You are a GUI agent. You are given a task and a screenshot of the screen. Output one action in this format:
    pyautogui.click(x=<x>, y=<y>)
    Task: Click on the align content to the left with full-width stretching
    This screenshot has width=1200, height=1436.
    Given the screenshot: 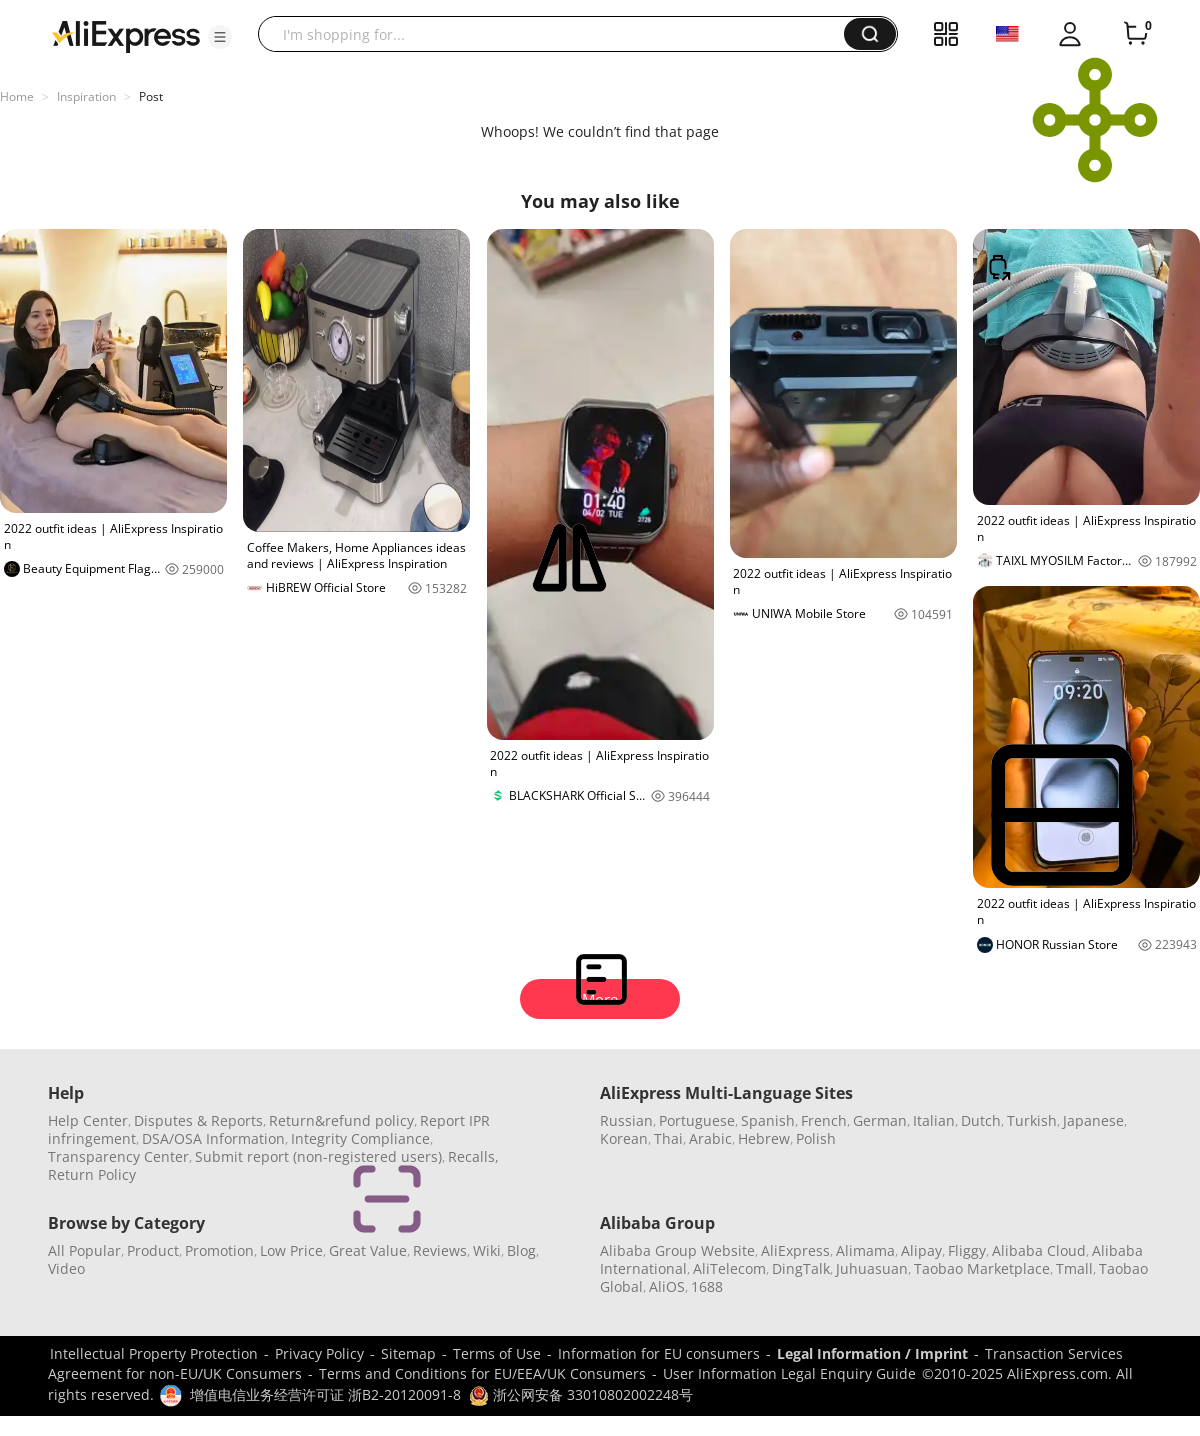 What is the action you would take?
    pyautogui.click(x=601, y=979)
    